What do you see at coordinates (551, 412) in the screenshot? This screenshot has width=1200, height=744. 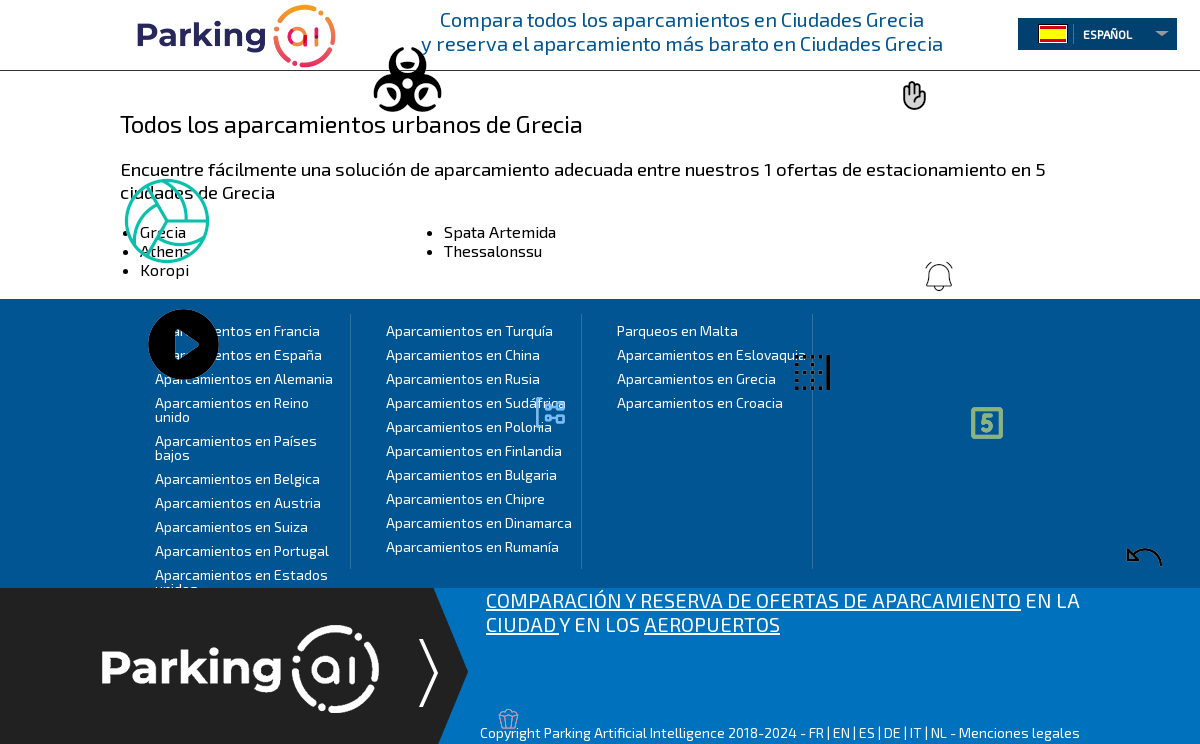 I see `group code references by their type` at bounding box center [551, 412].